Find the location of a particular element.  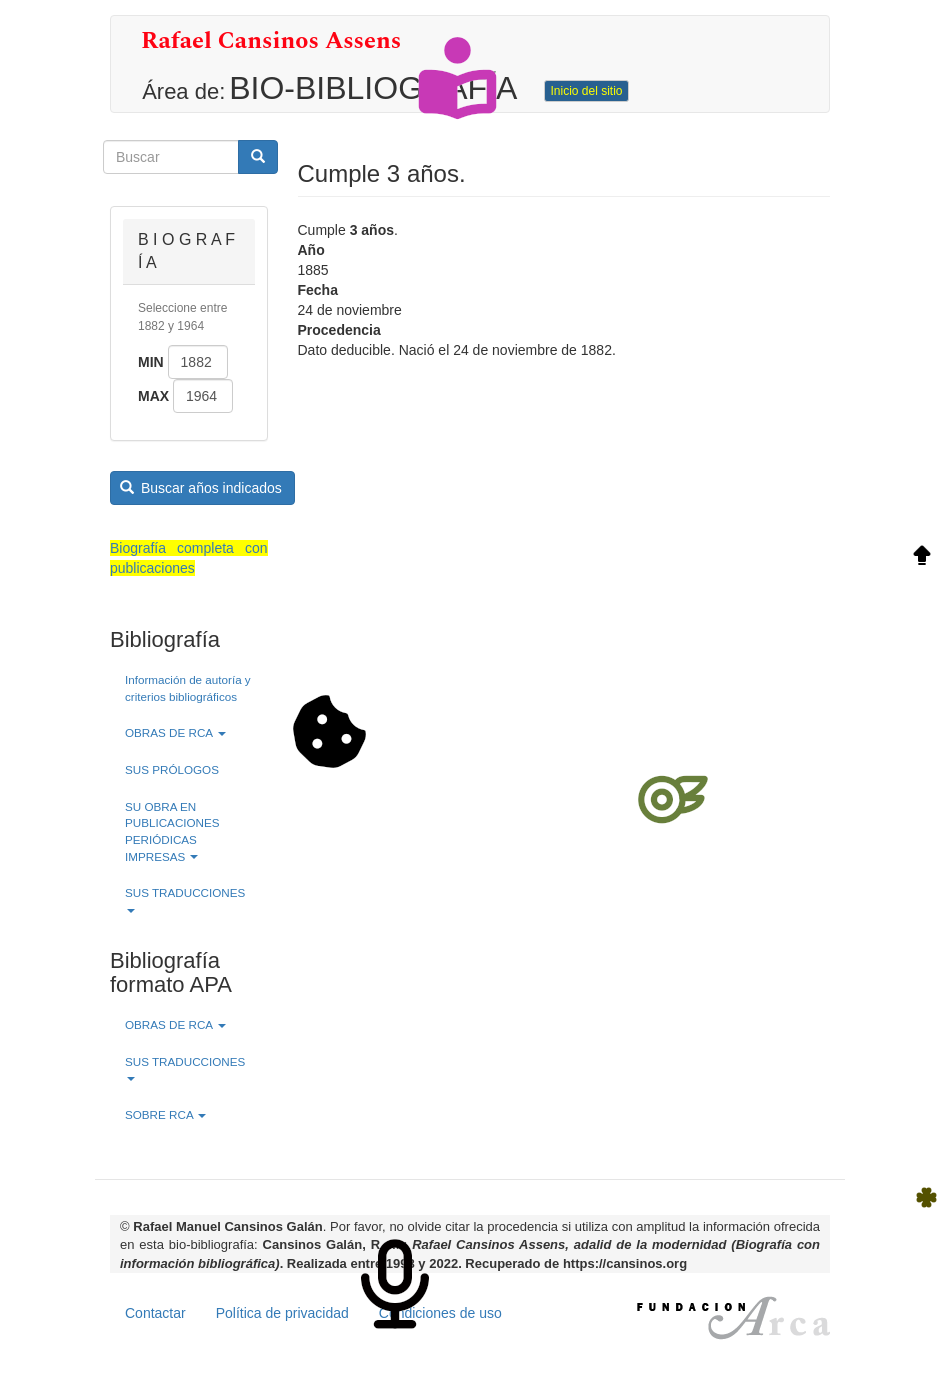

open reading mode or e-reader view is located at coordinates (457, 79).